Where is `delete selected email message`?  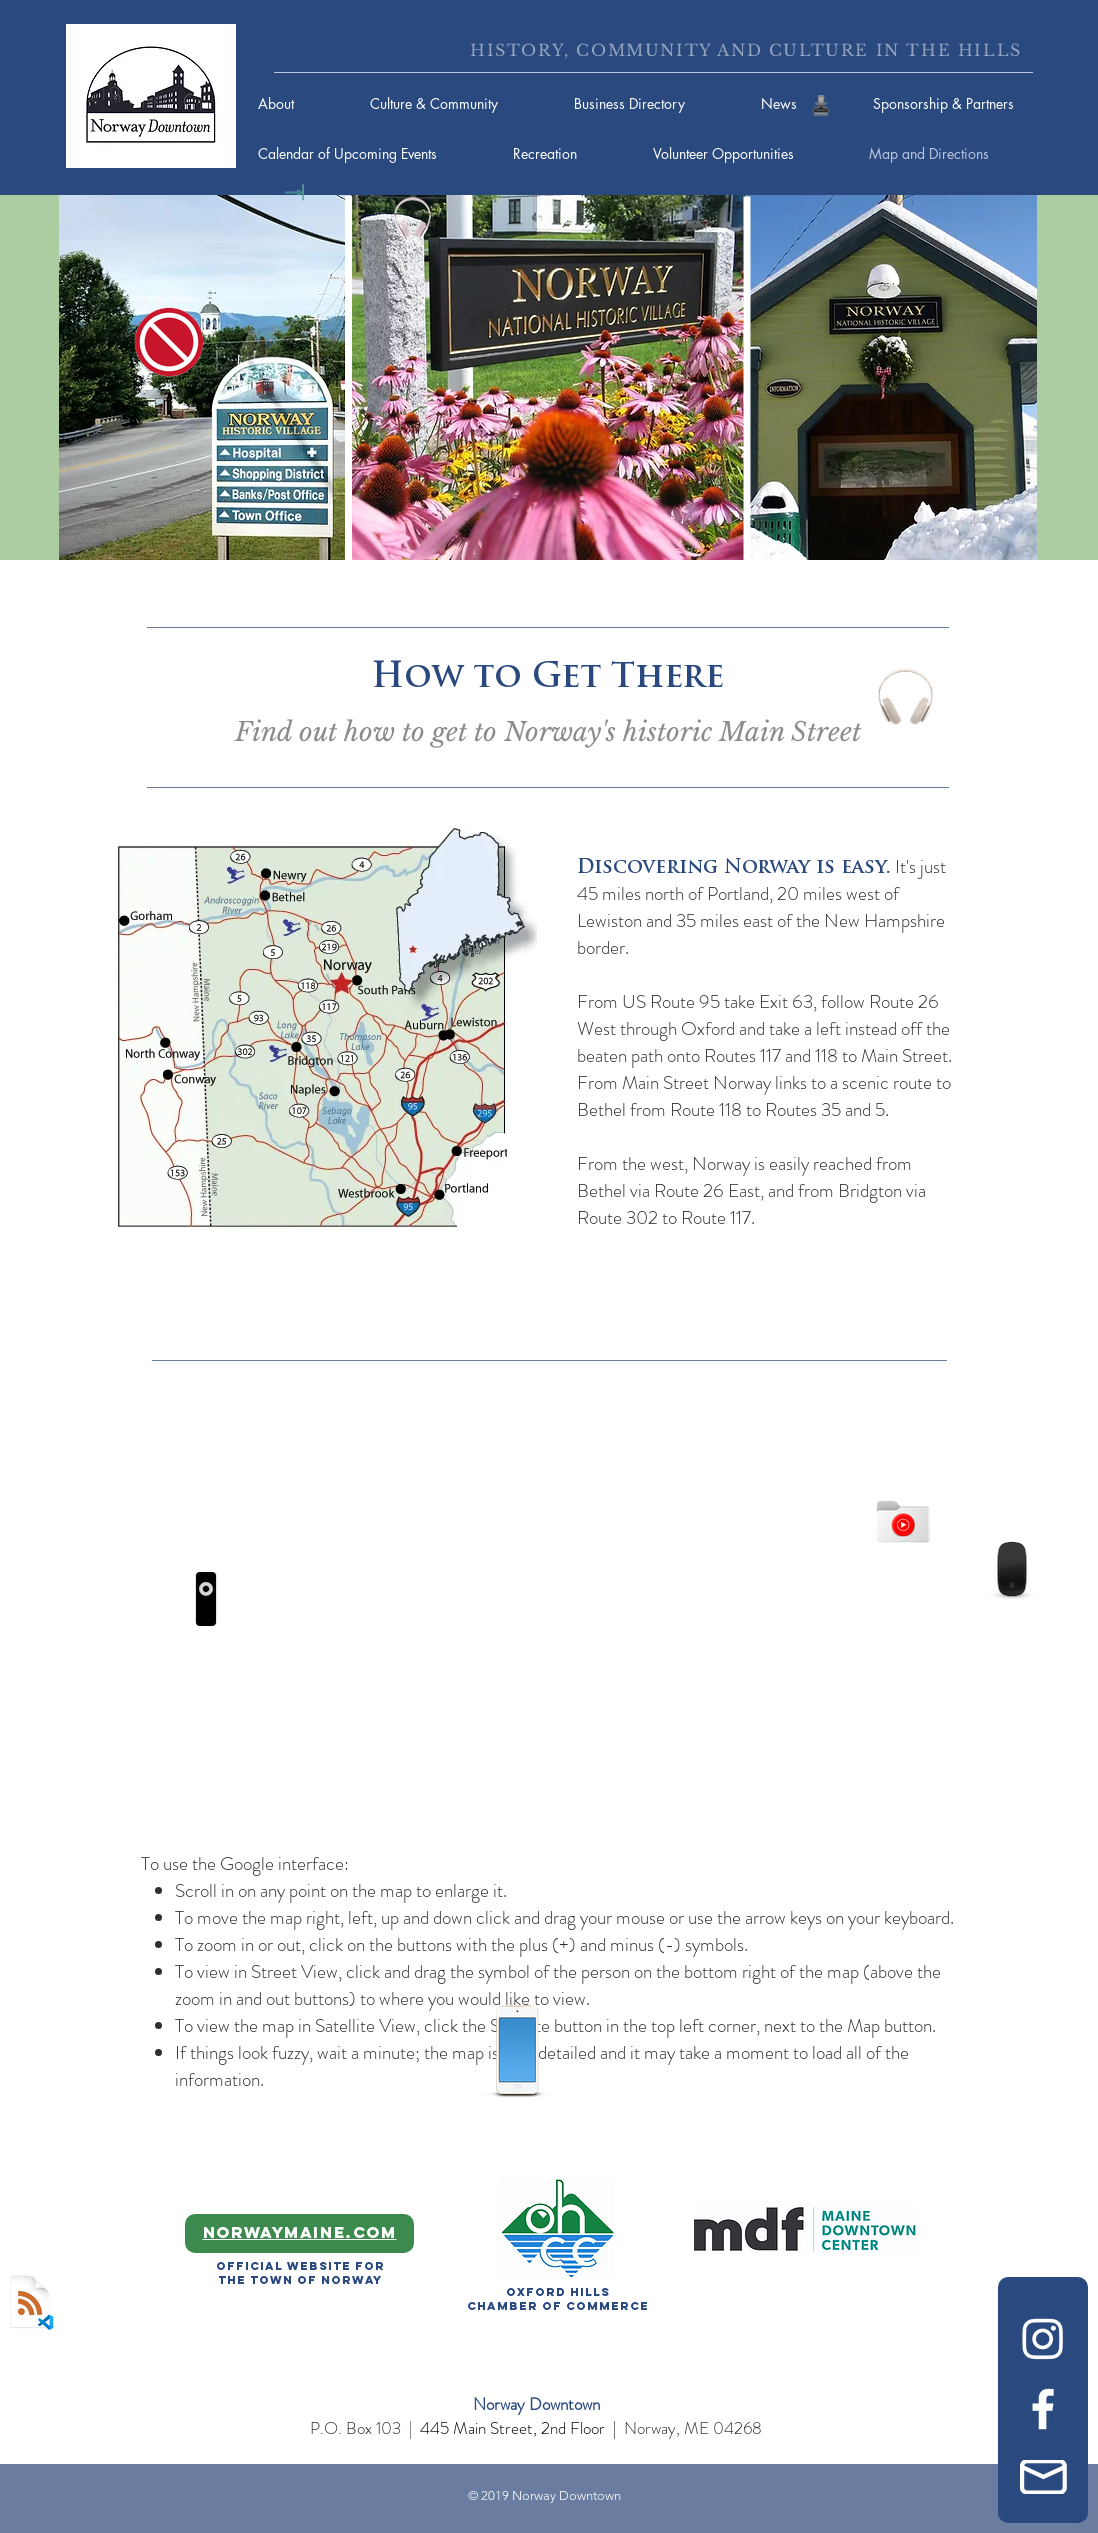 delete selected email message is located at coordinates (169, 342).